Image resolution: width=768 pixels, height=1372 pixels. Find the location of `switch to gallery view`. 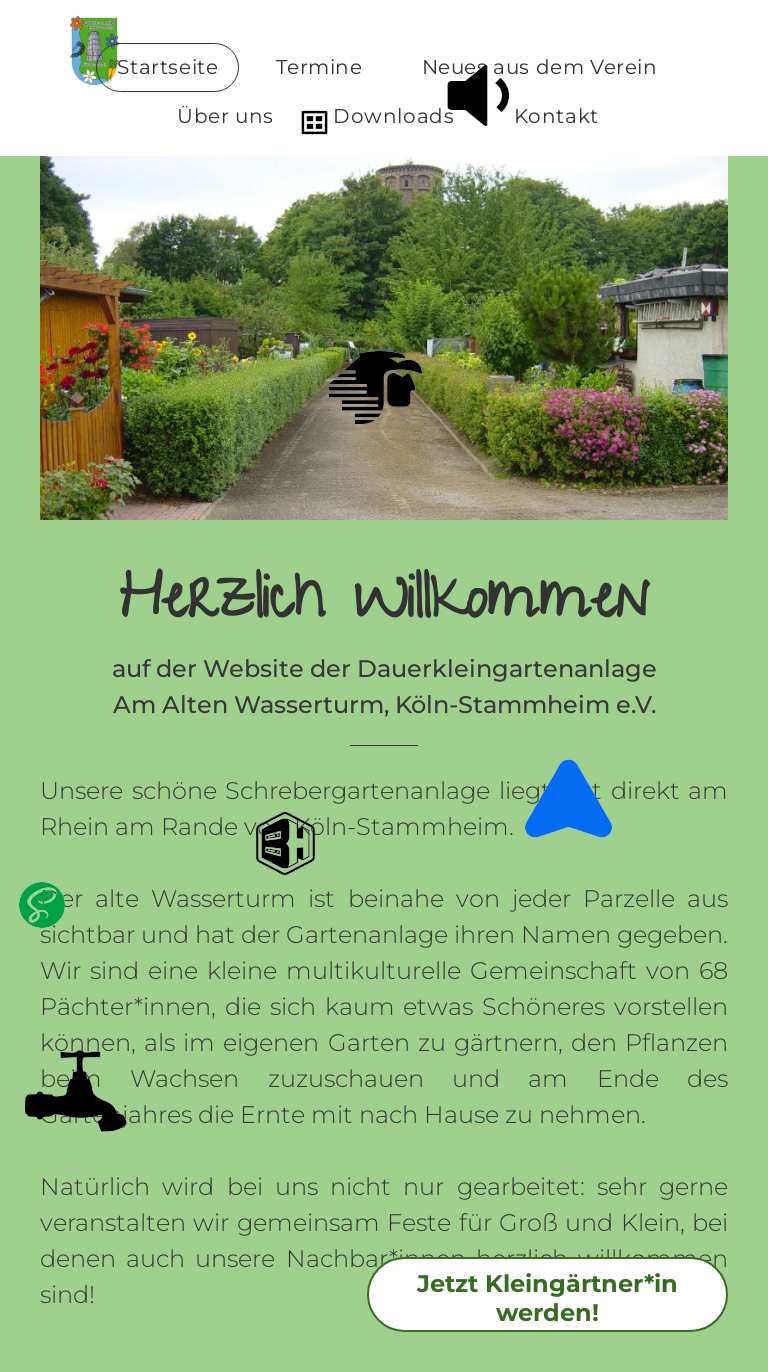

switch to gallery view is located at coordinates (314, 122).